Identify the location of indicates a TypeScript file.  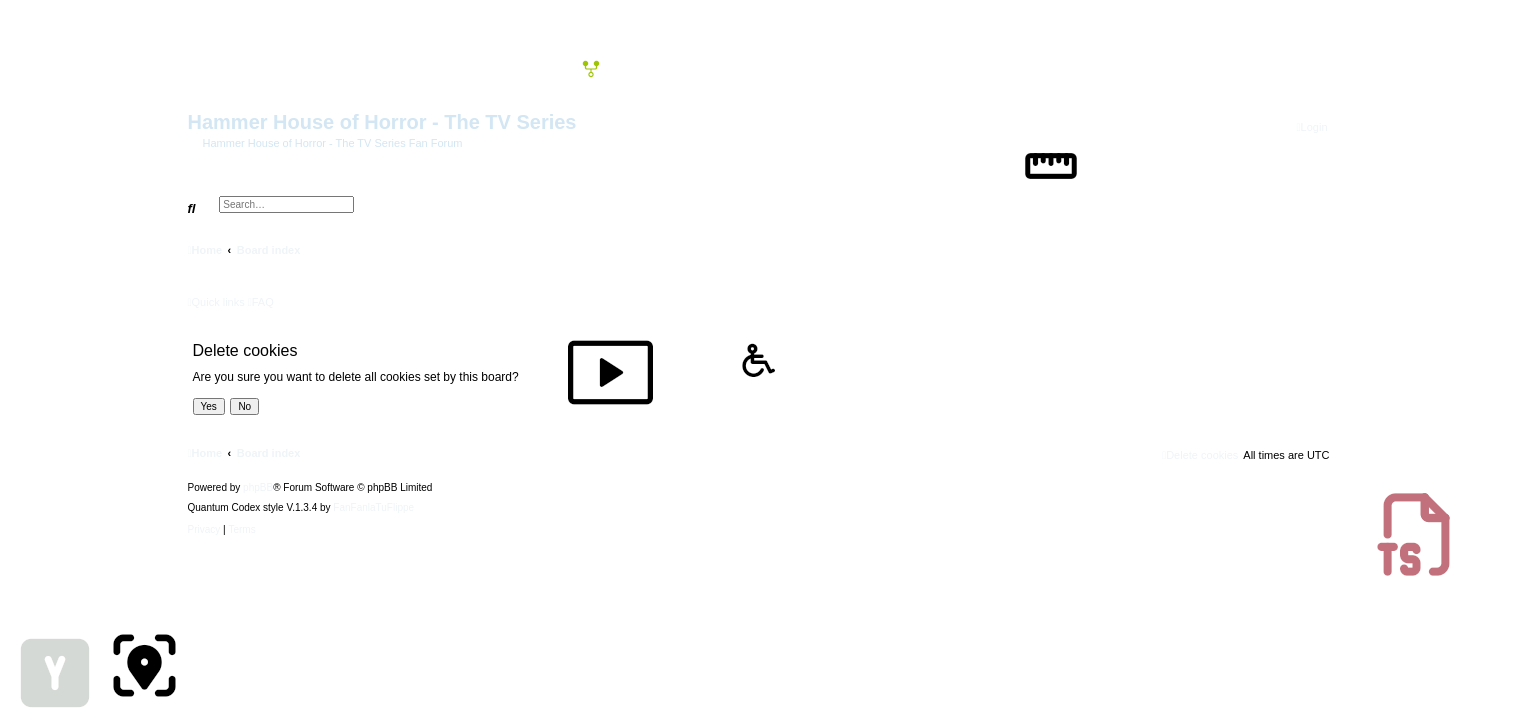
(1416, 534).